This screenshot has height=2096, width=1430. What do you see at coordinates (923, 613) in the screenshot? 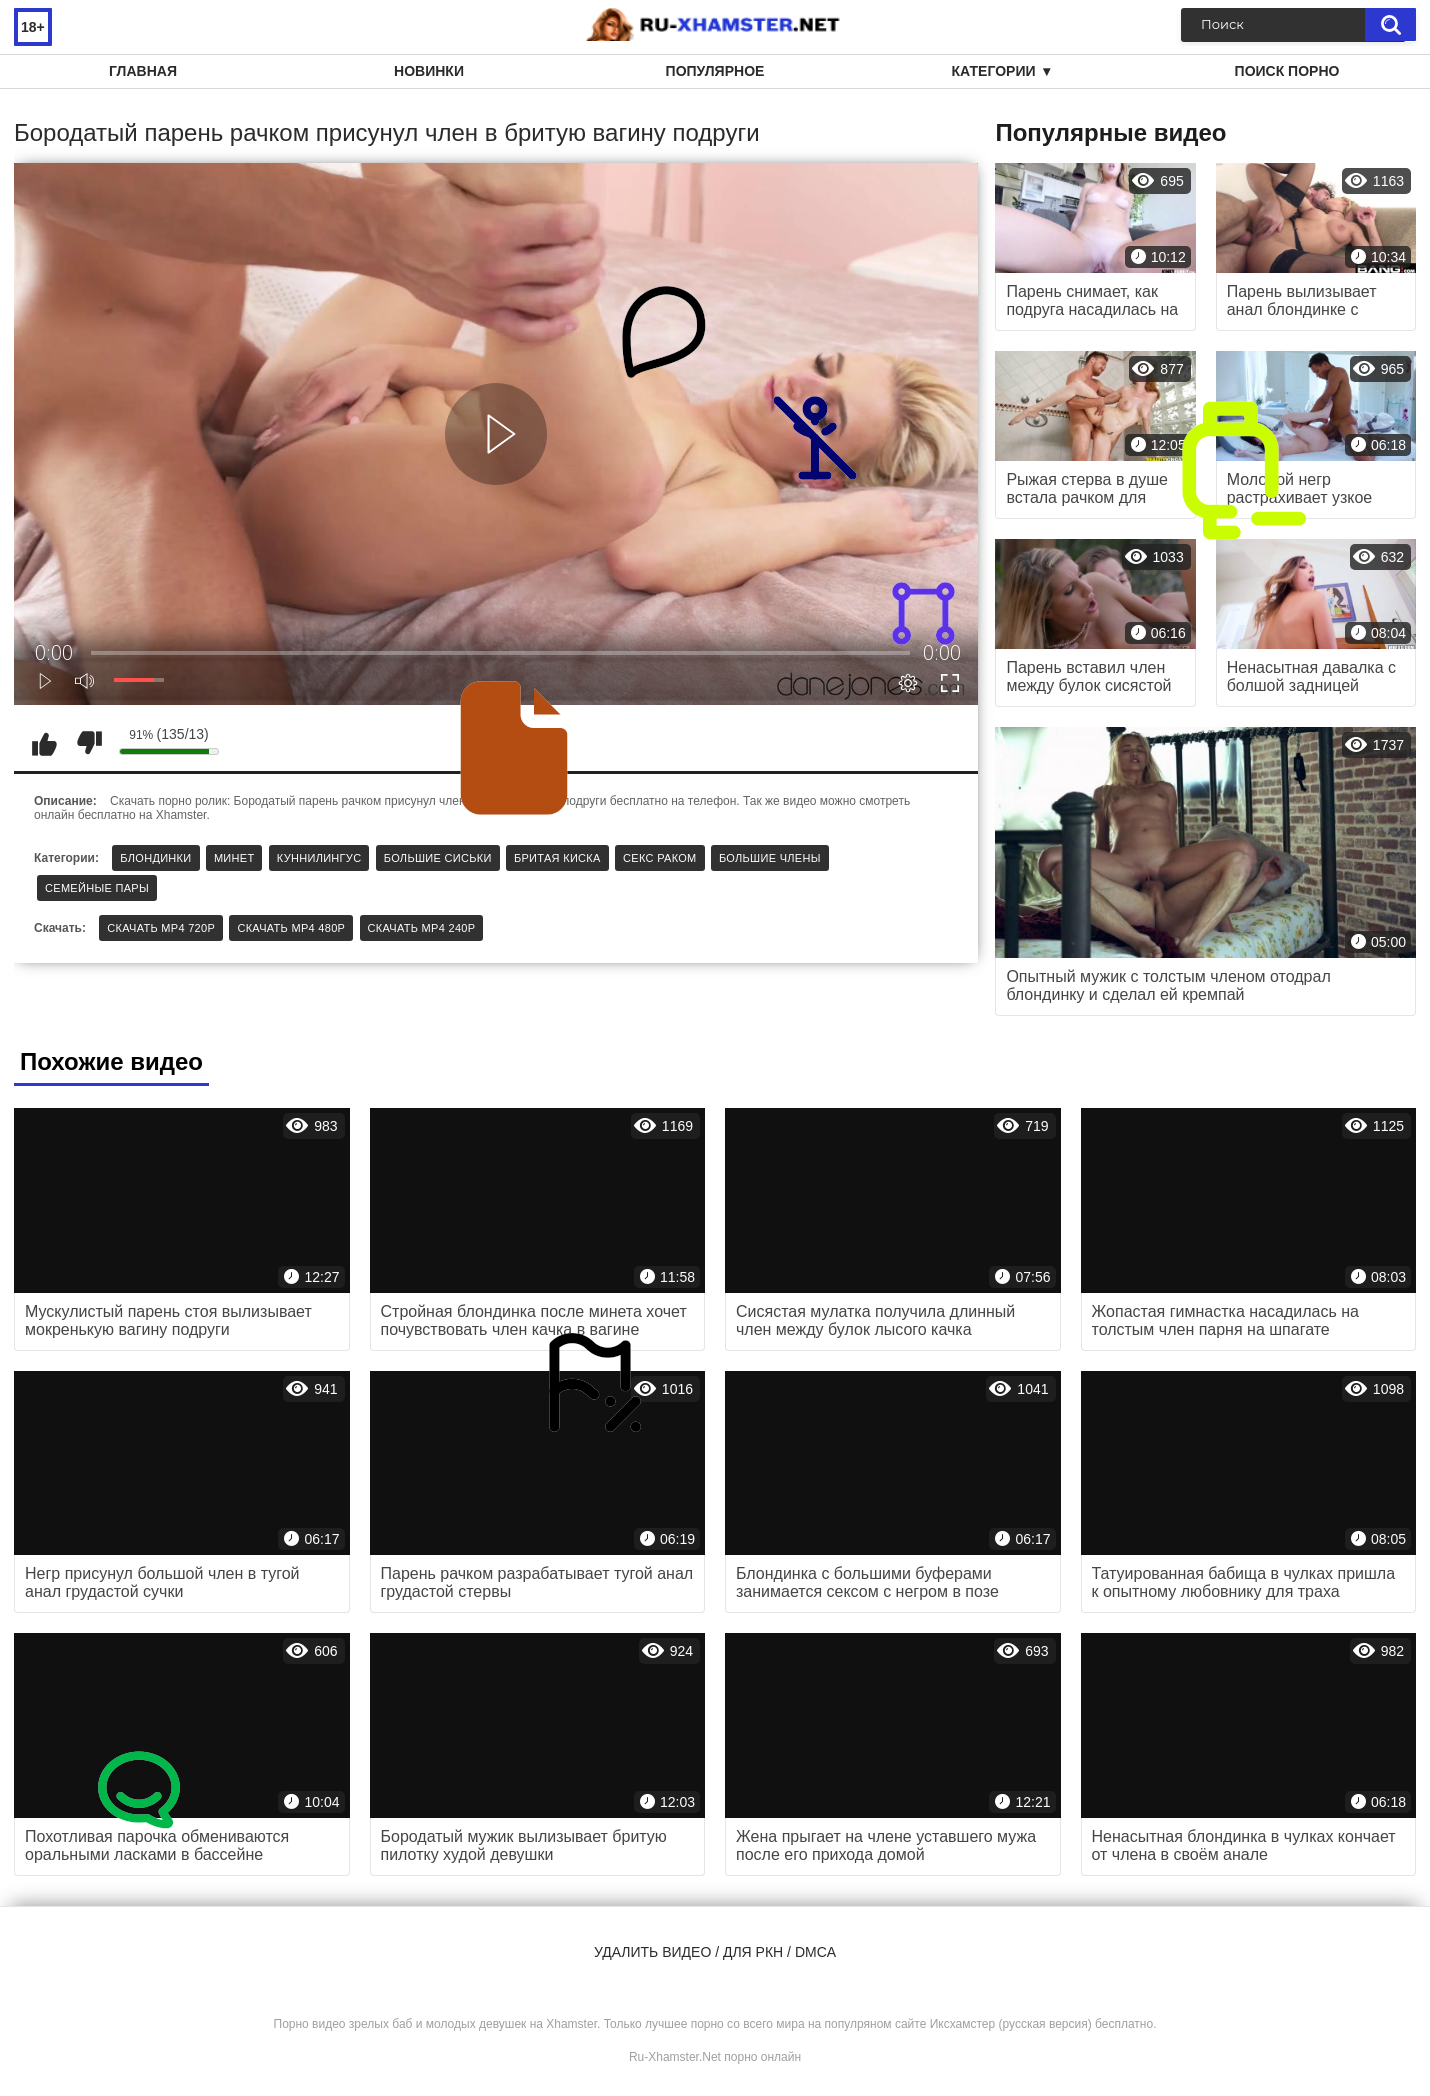
I see `connect nodes or create a path between points` at bounding box center [923, 613].